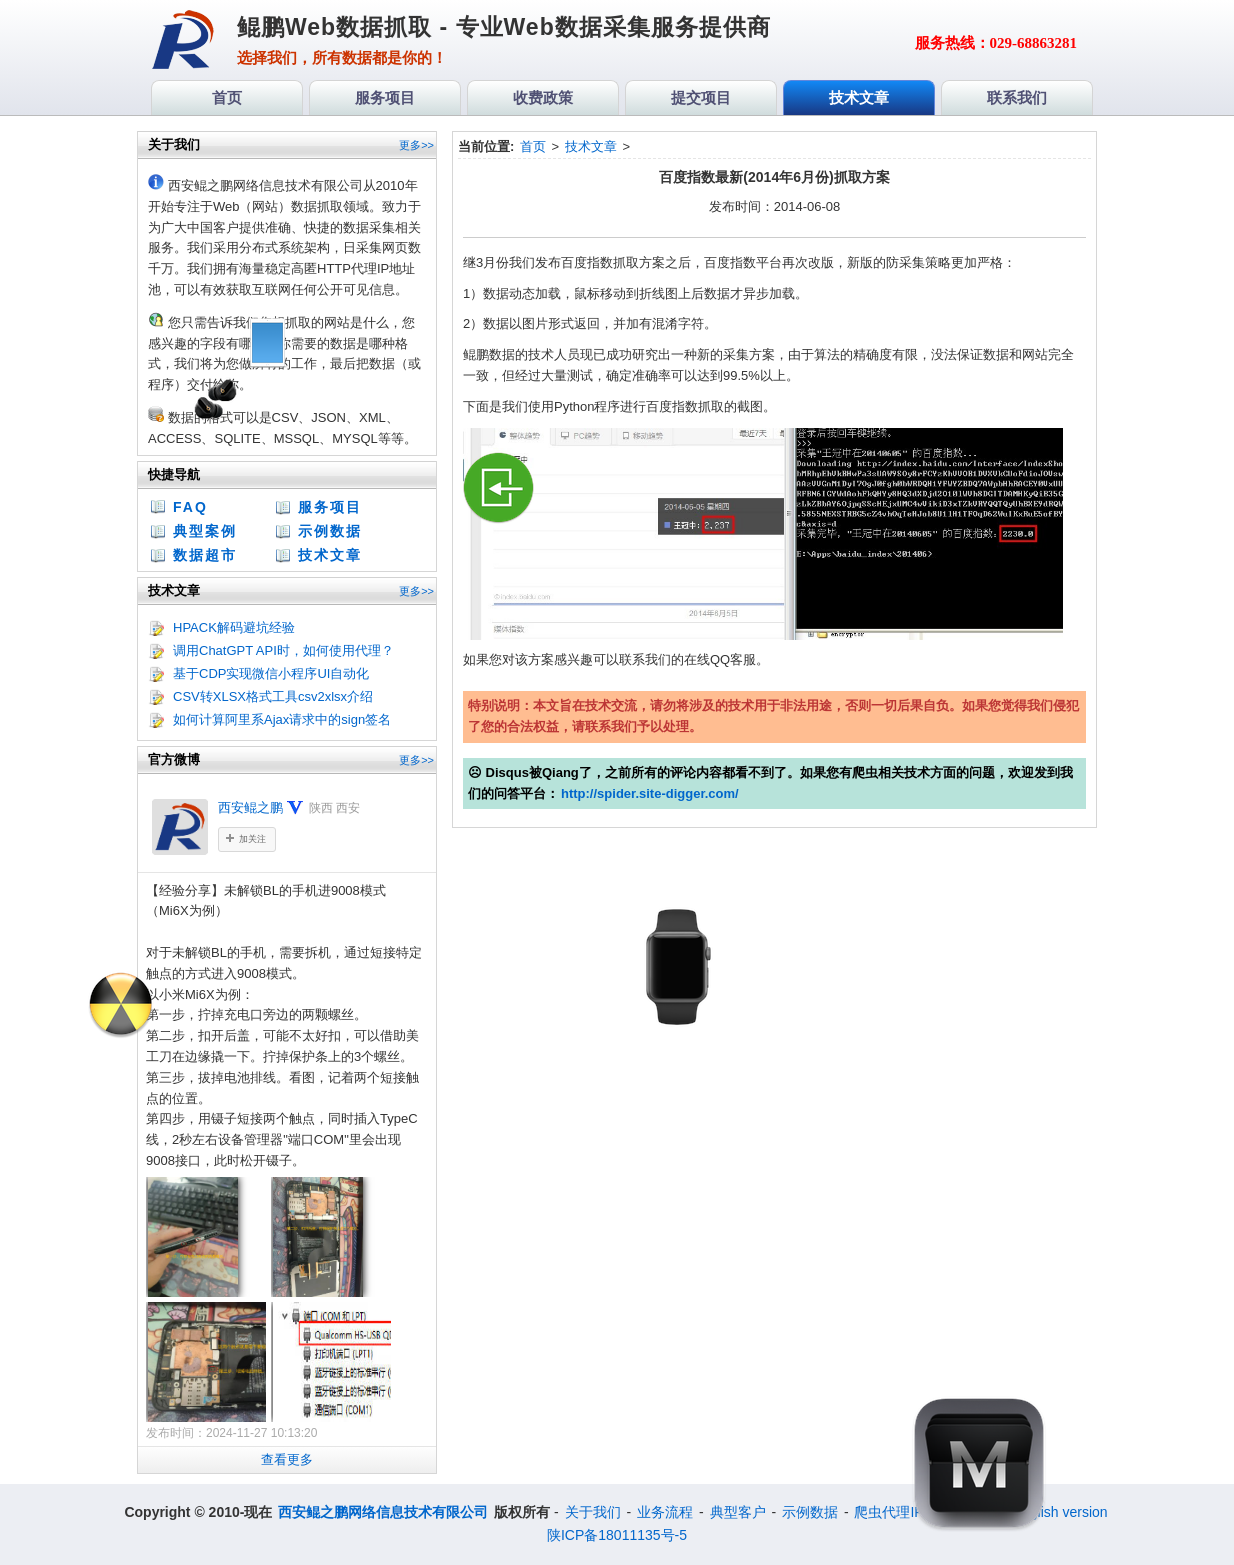 This screenshot has width=1234, height=1565. What do you see at coordinates (979, 1463) in the screenshot?
I see `open MeetingBar app for calendar and meeting management` at bounding box center [979, 1463].